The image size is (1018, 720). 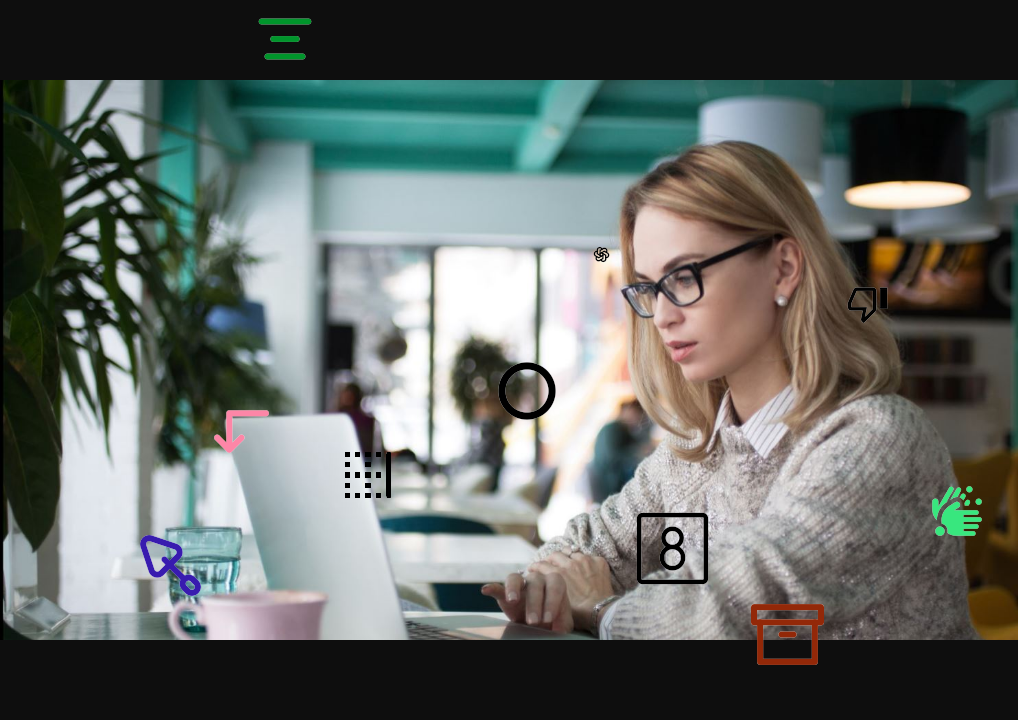 What do you see at coordinates (239, 427) in the screenshot?
I see `navigate back and down in a menu hierarchy` at bounding box center [239, 427].